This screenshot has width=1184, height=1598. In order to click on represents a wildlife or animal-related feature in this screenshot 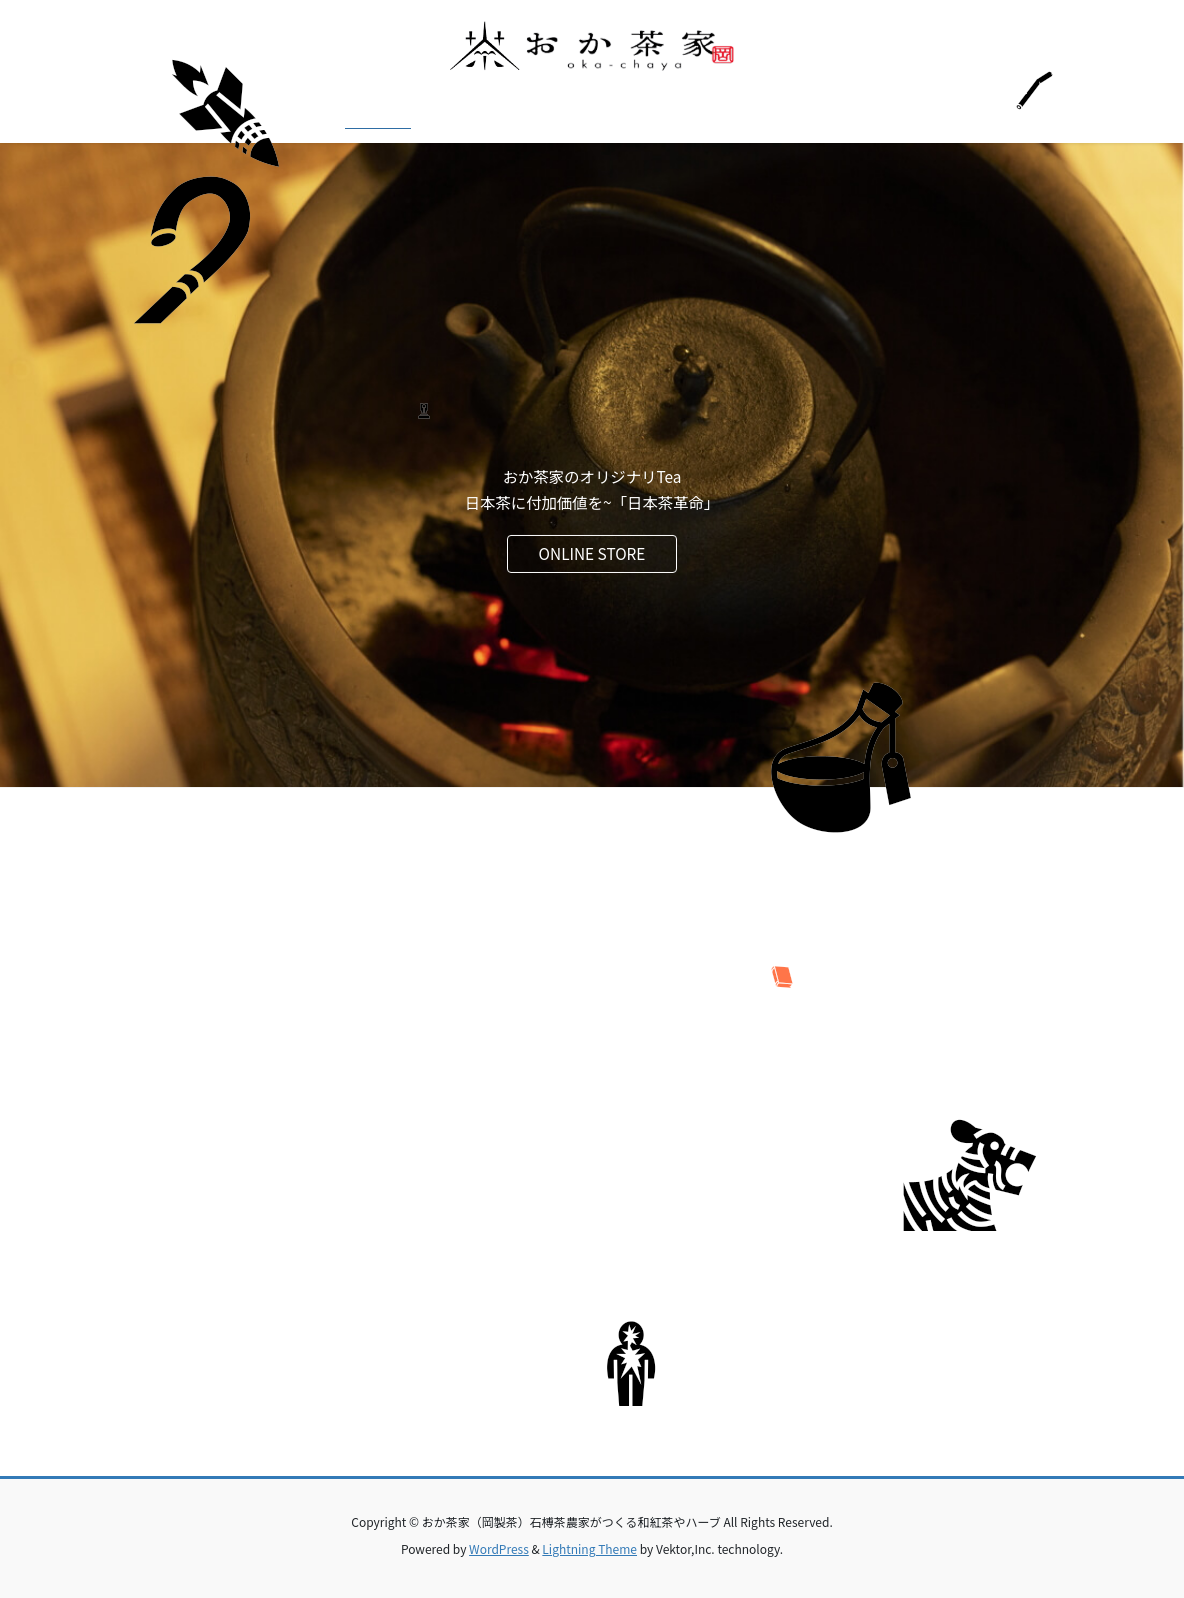, I will do `click(966, 1166)`.